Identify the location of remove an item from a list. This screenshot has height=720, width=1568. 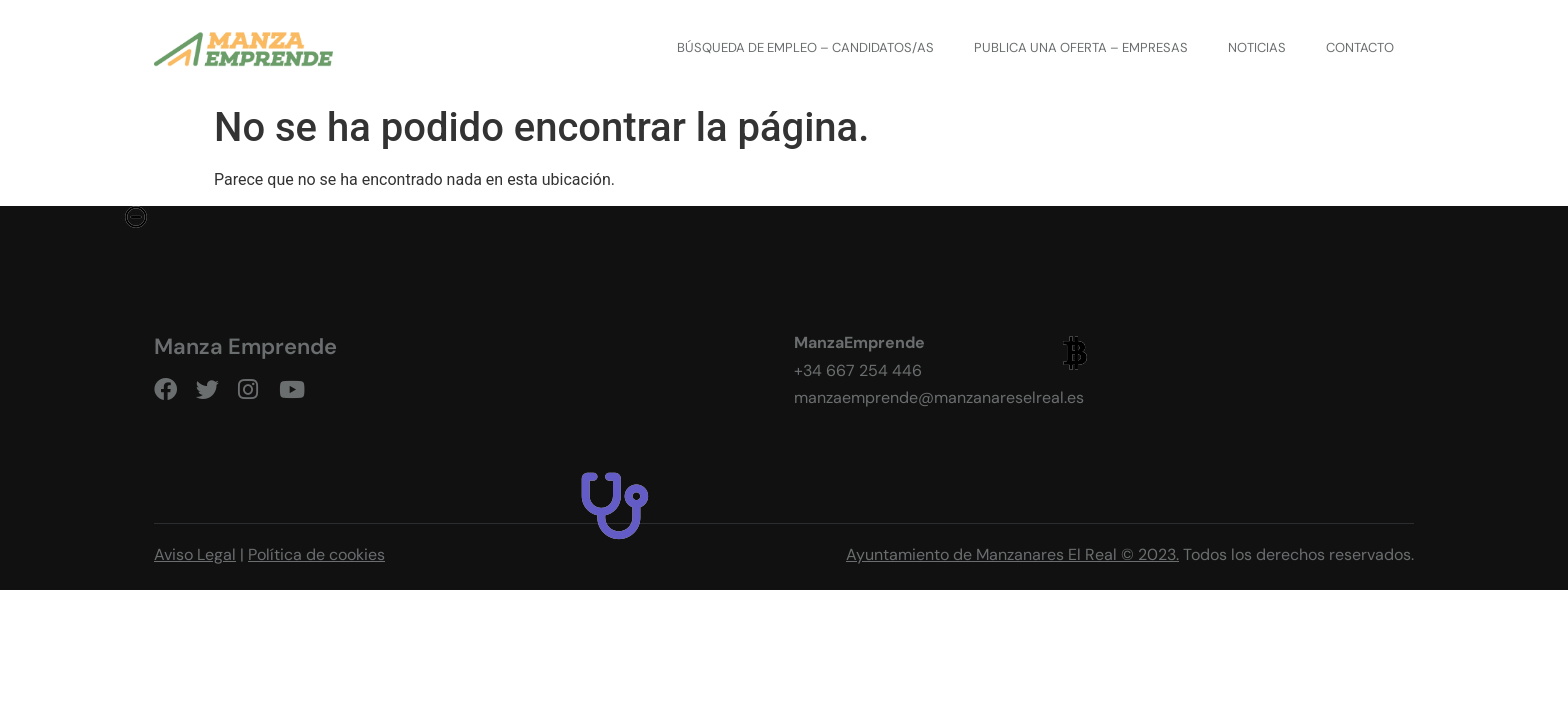
(136, 217).